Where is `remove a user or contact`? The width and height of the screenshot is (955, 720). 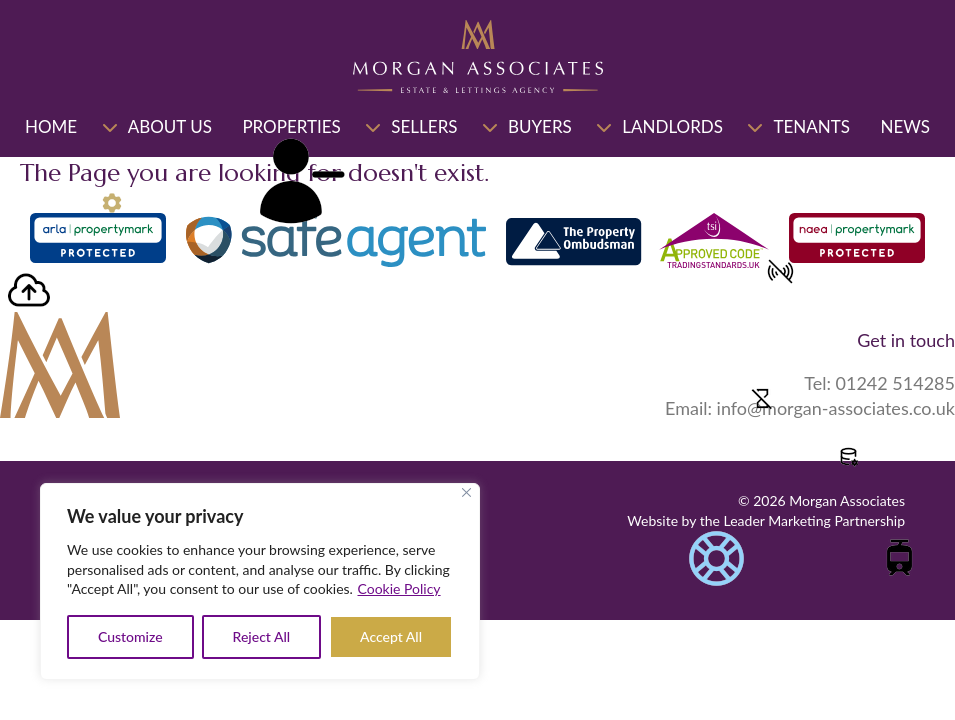
remove a user or contact is located at coordinates (298, 181).